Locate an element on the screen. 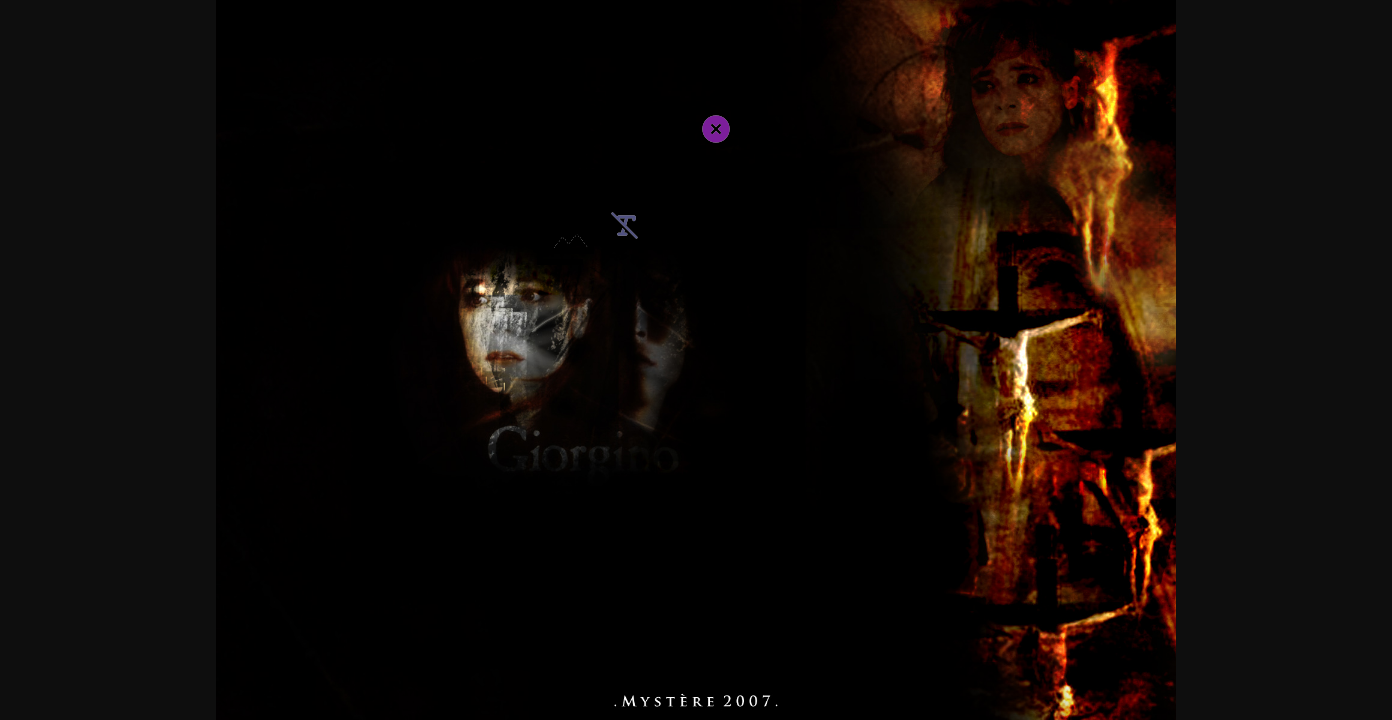 Image resolution: width=1392 pixels, height=720 pixels. view photo collections or albums is located at coordinates (565, 236).